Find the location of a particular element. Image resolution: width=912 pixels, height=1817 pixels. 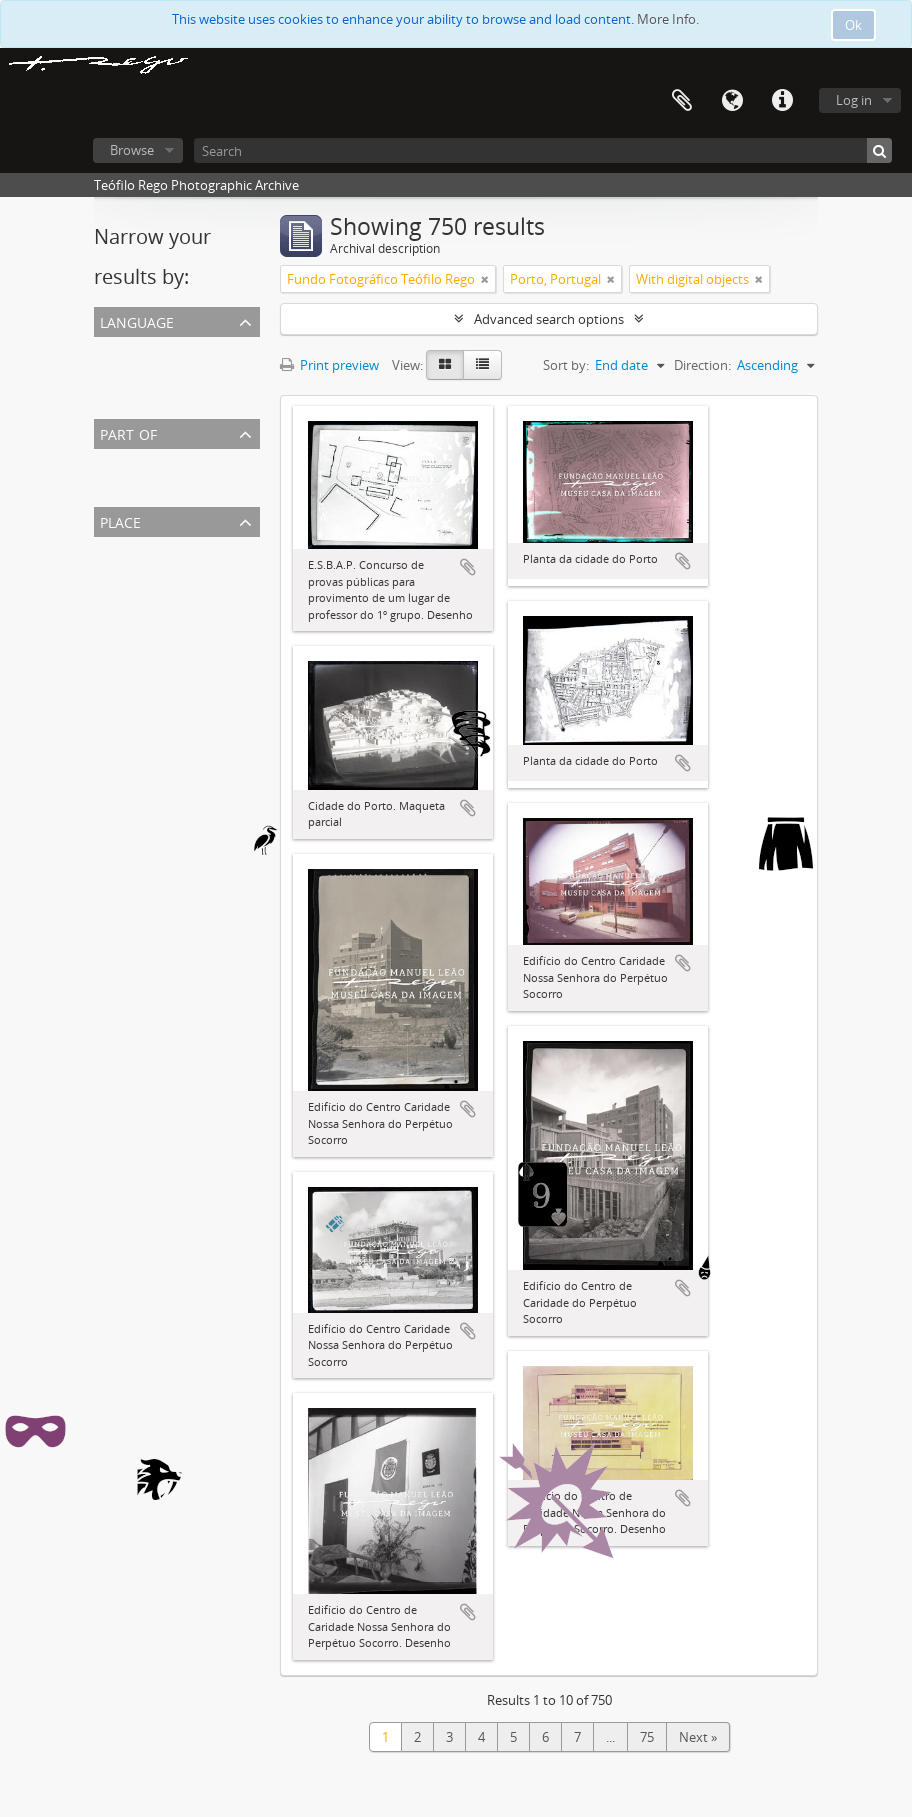

select saber-toothed cat character or avatar is located at coordinates (159, 1479).